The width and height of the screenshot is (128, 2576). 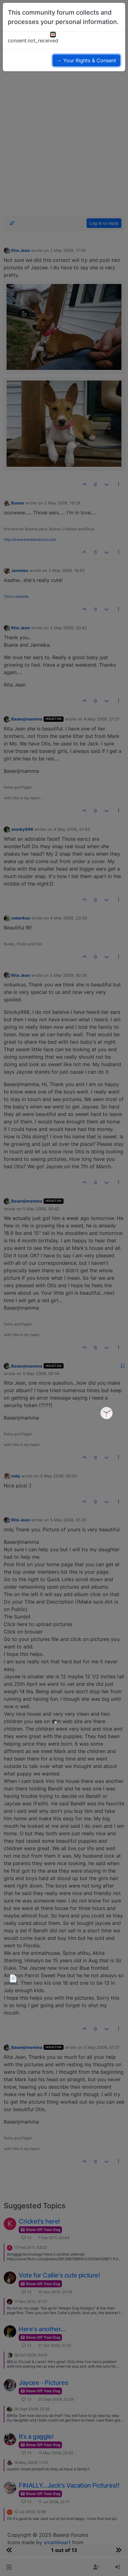 I want to click on access recently opened files and folders, so click(x=107, y=1413).